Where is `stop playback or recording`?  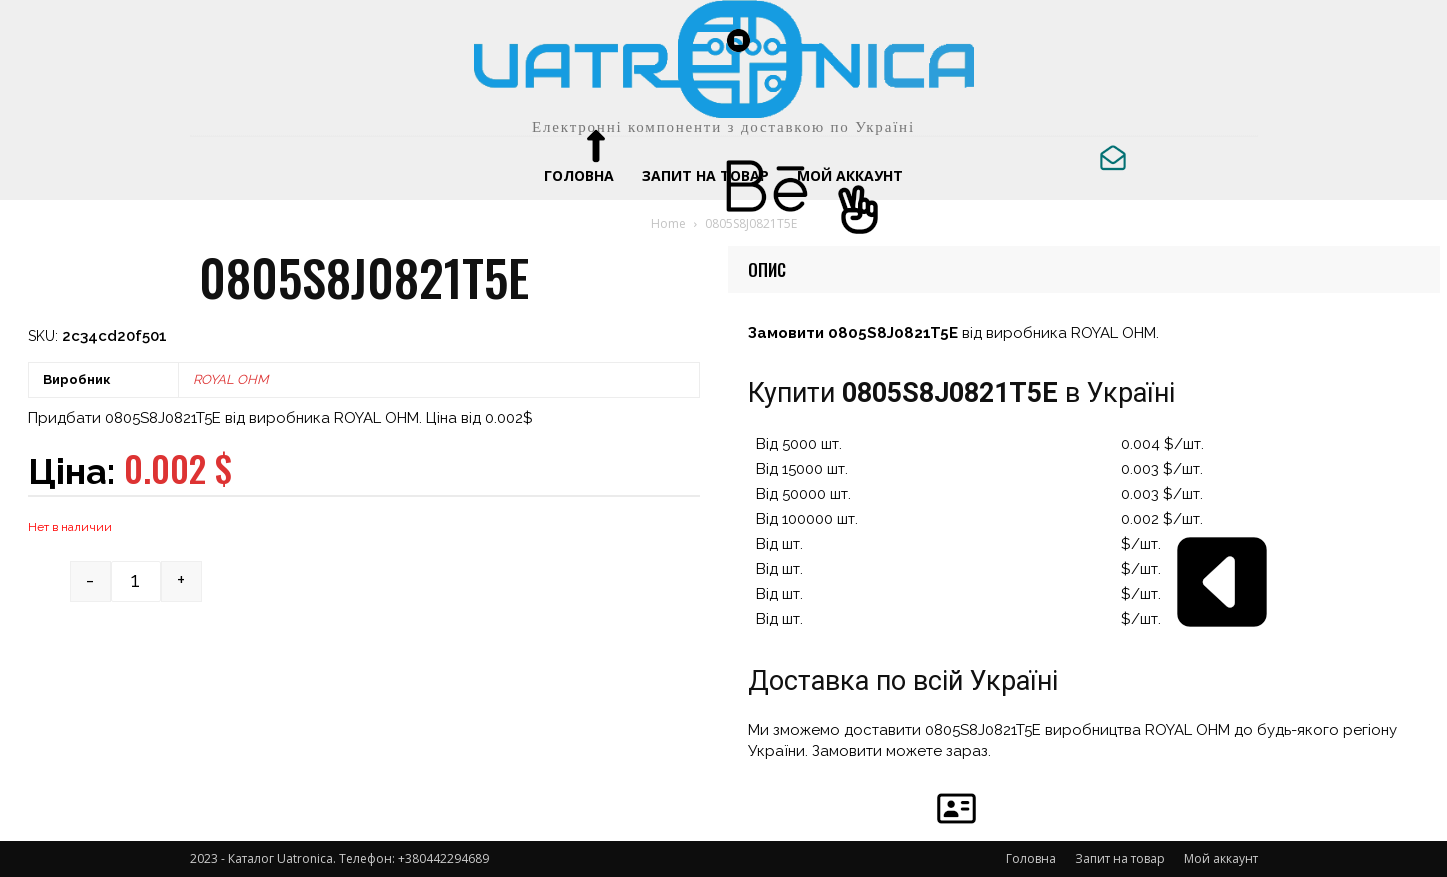 stop playback or recording is located at coordinates (738, 40).